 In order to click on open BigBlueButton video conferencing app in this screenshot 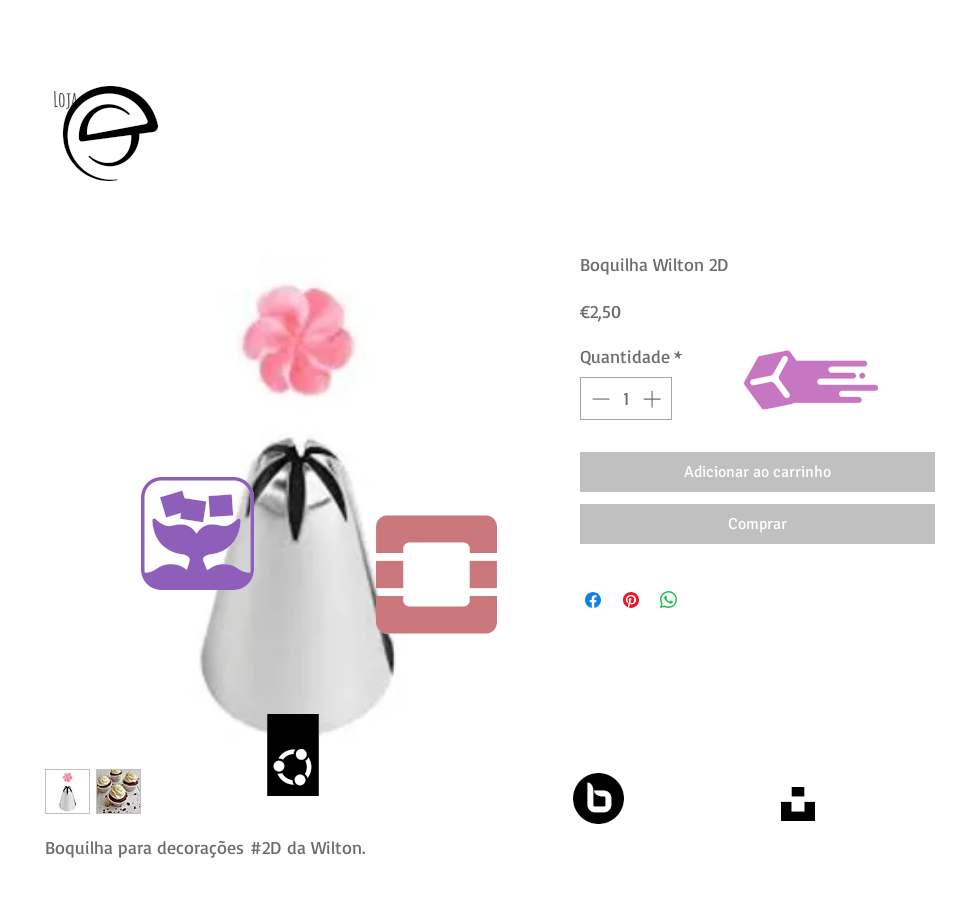, I will do `click(598, 798)`.